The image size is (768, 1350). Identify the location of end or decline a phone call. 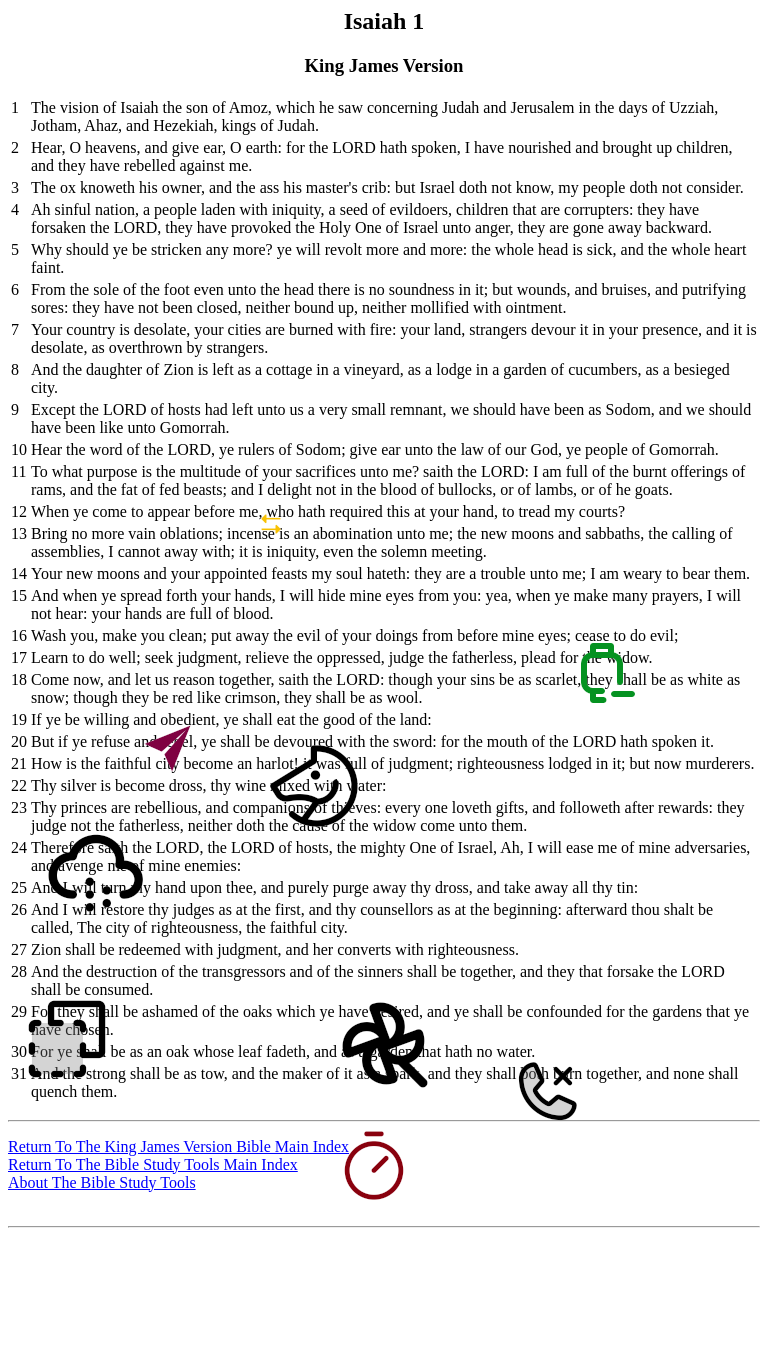
(549, 1090).